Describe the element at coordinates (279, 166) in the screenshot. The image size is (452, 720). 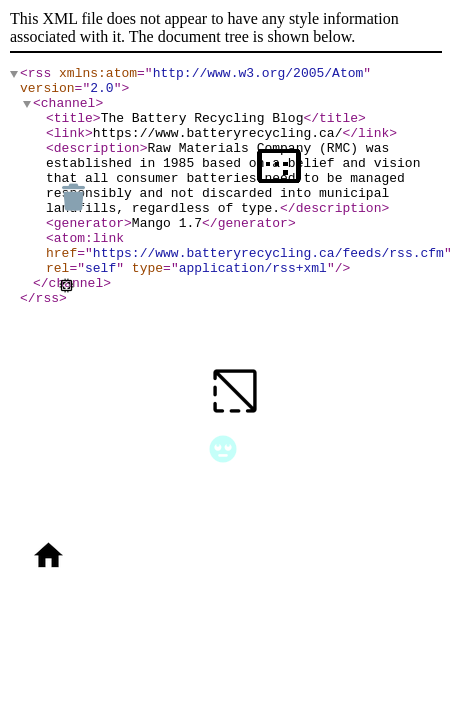
I see `adjust image aspect ratio settings` at that location.